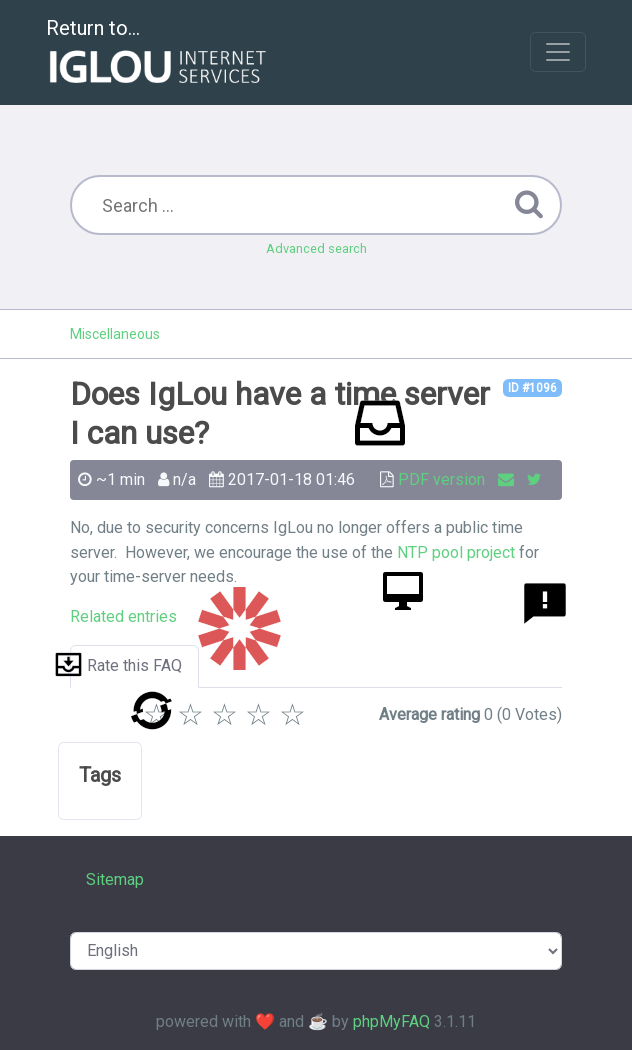 Image resolution: width=632 pixels, height=1050 pixels. What do you see at coordinates (151, 710) in the screenshot?
I see `Red Hat OpenShift platform logo` at bounding box center [151, 710].